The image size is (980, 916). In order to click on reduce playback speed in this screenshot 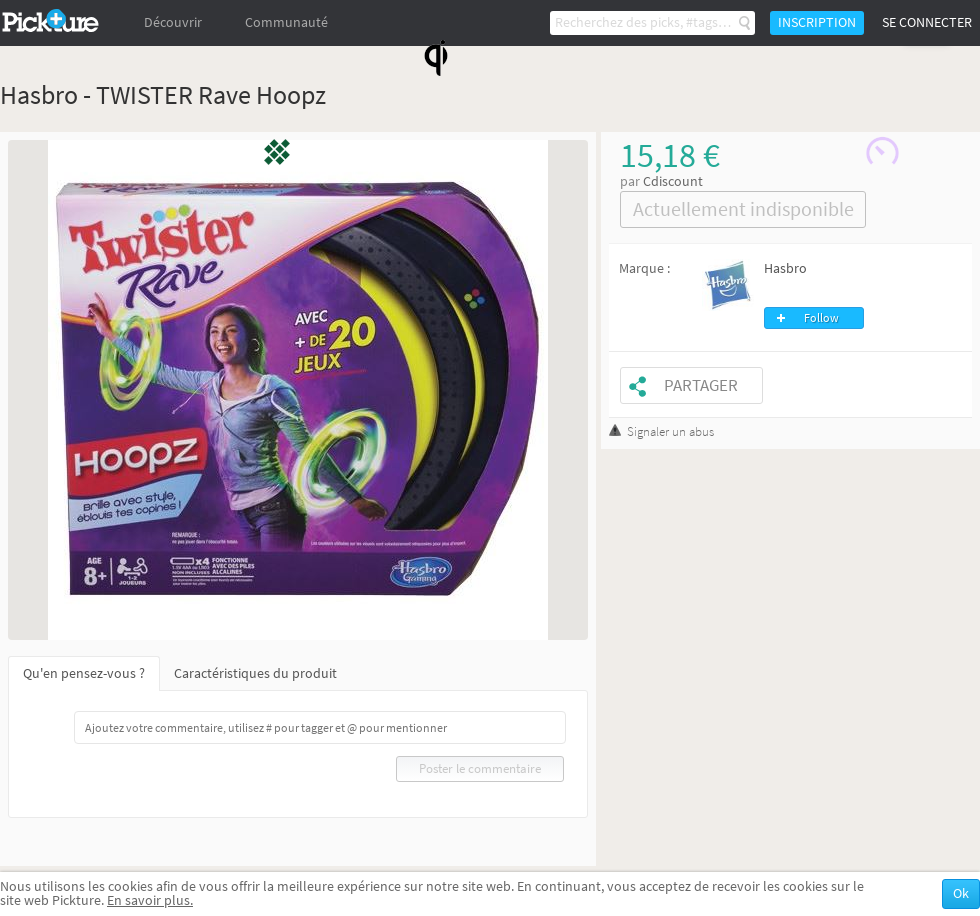, I will do `click(882, 151)`.